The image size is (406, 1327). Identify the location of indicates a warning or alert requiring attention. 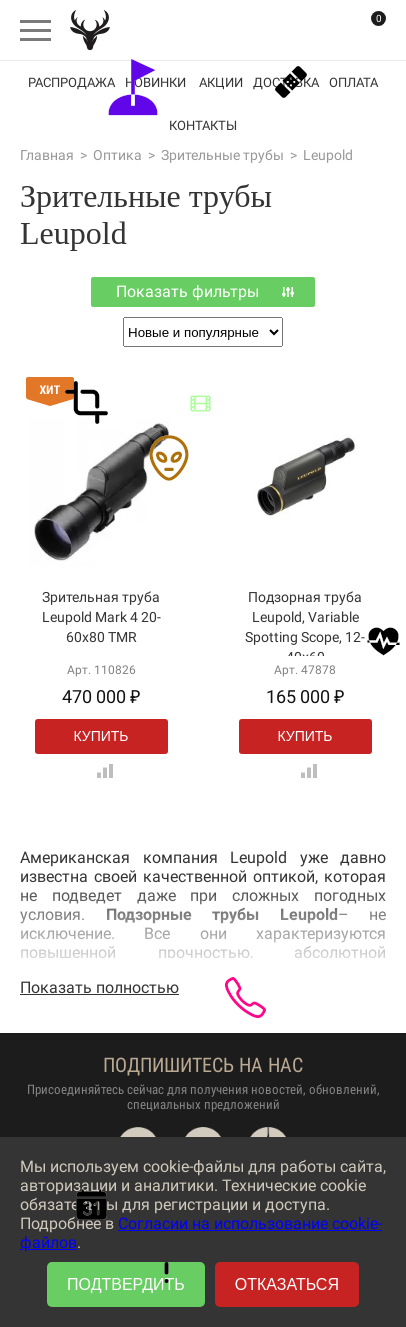
(166, 1272).